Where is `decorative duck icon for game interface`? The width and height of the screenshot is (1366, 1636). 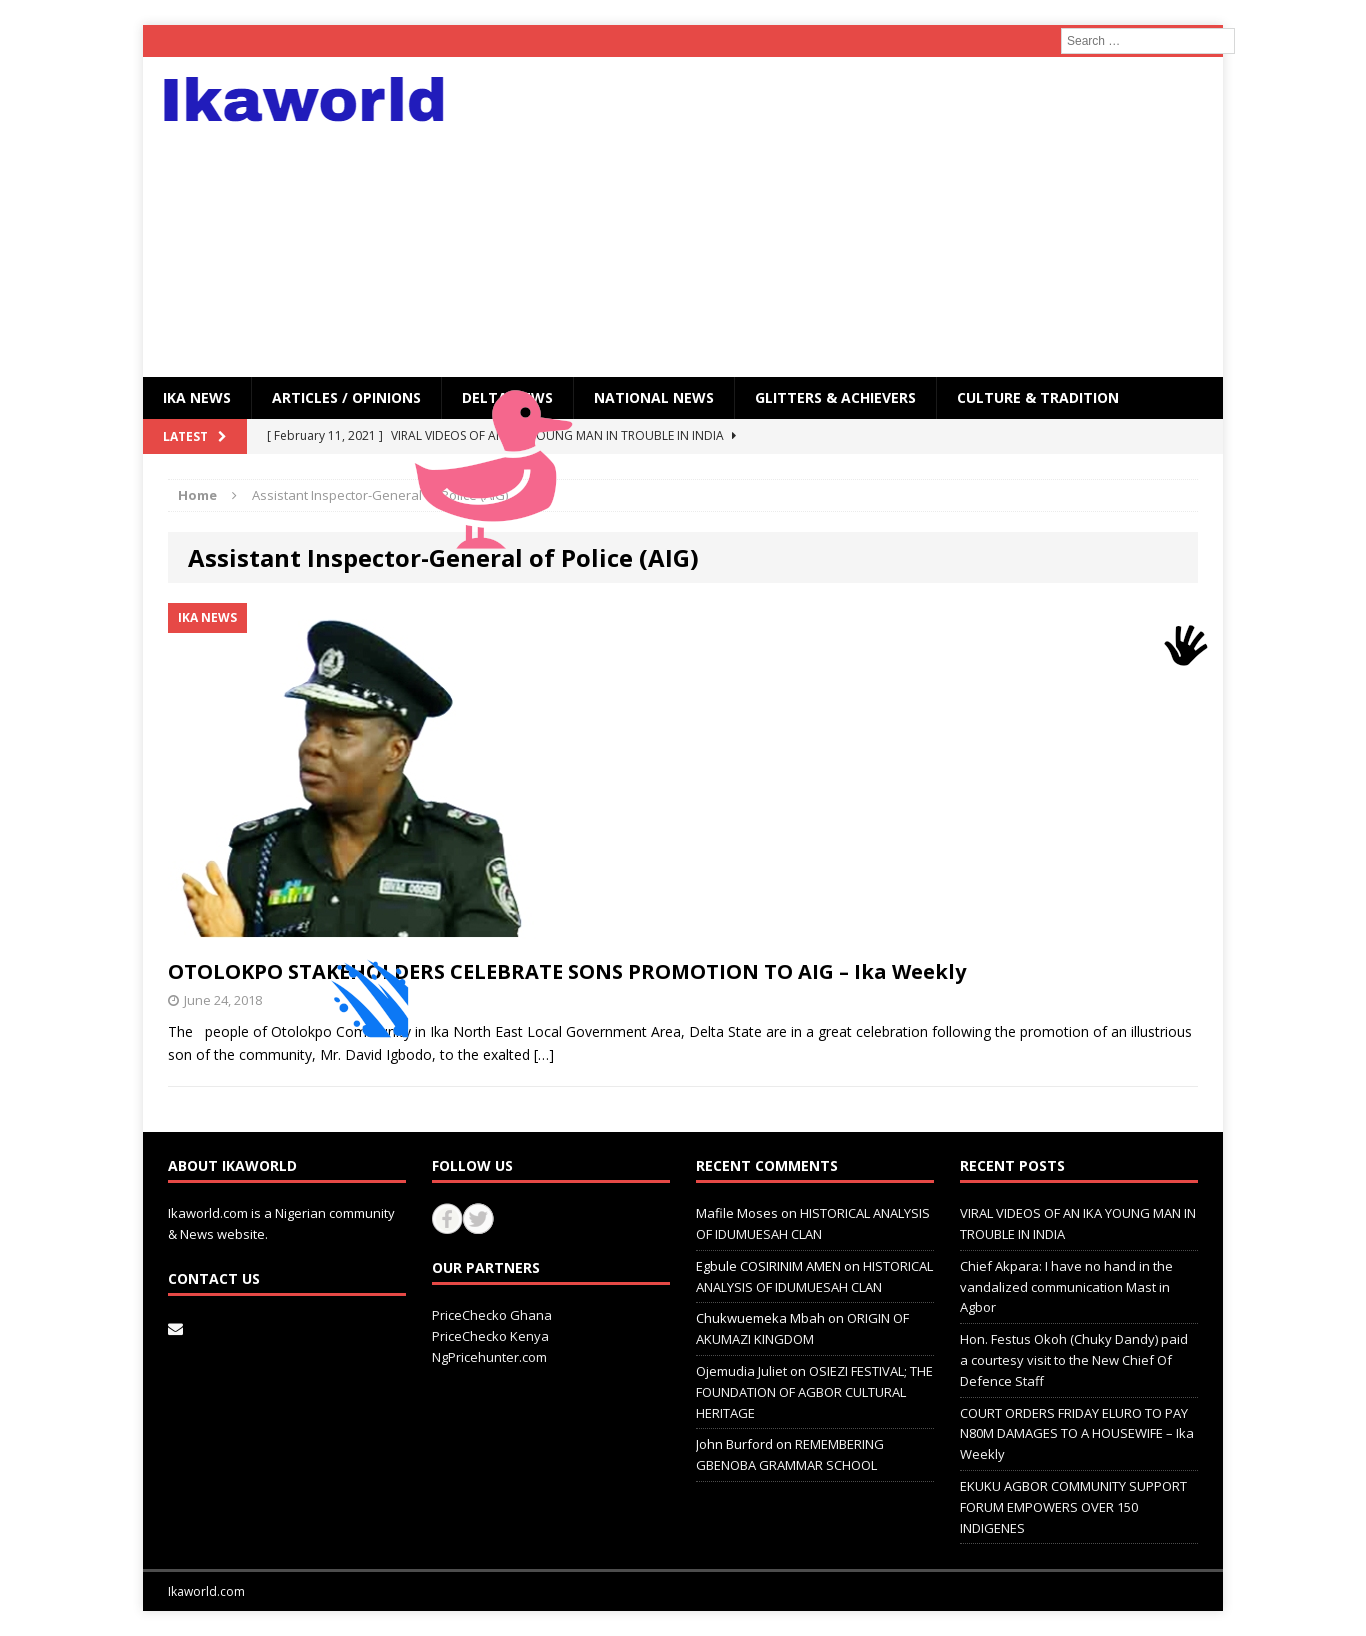 decorative duck icon for game interface is located at coordinates (493, 469).